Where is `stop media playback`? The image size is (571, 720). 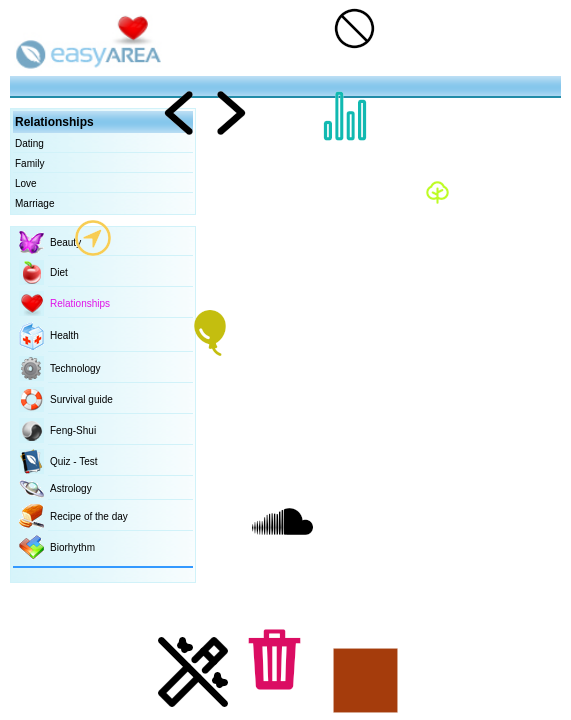 stop media playback is located at coordinates (365, 680).